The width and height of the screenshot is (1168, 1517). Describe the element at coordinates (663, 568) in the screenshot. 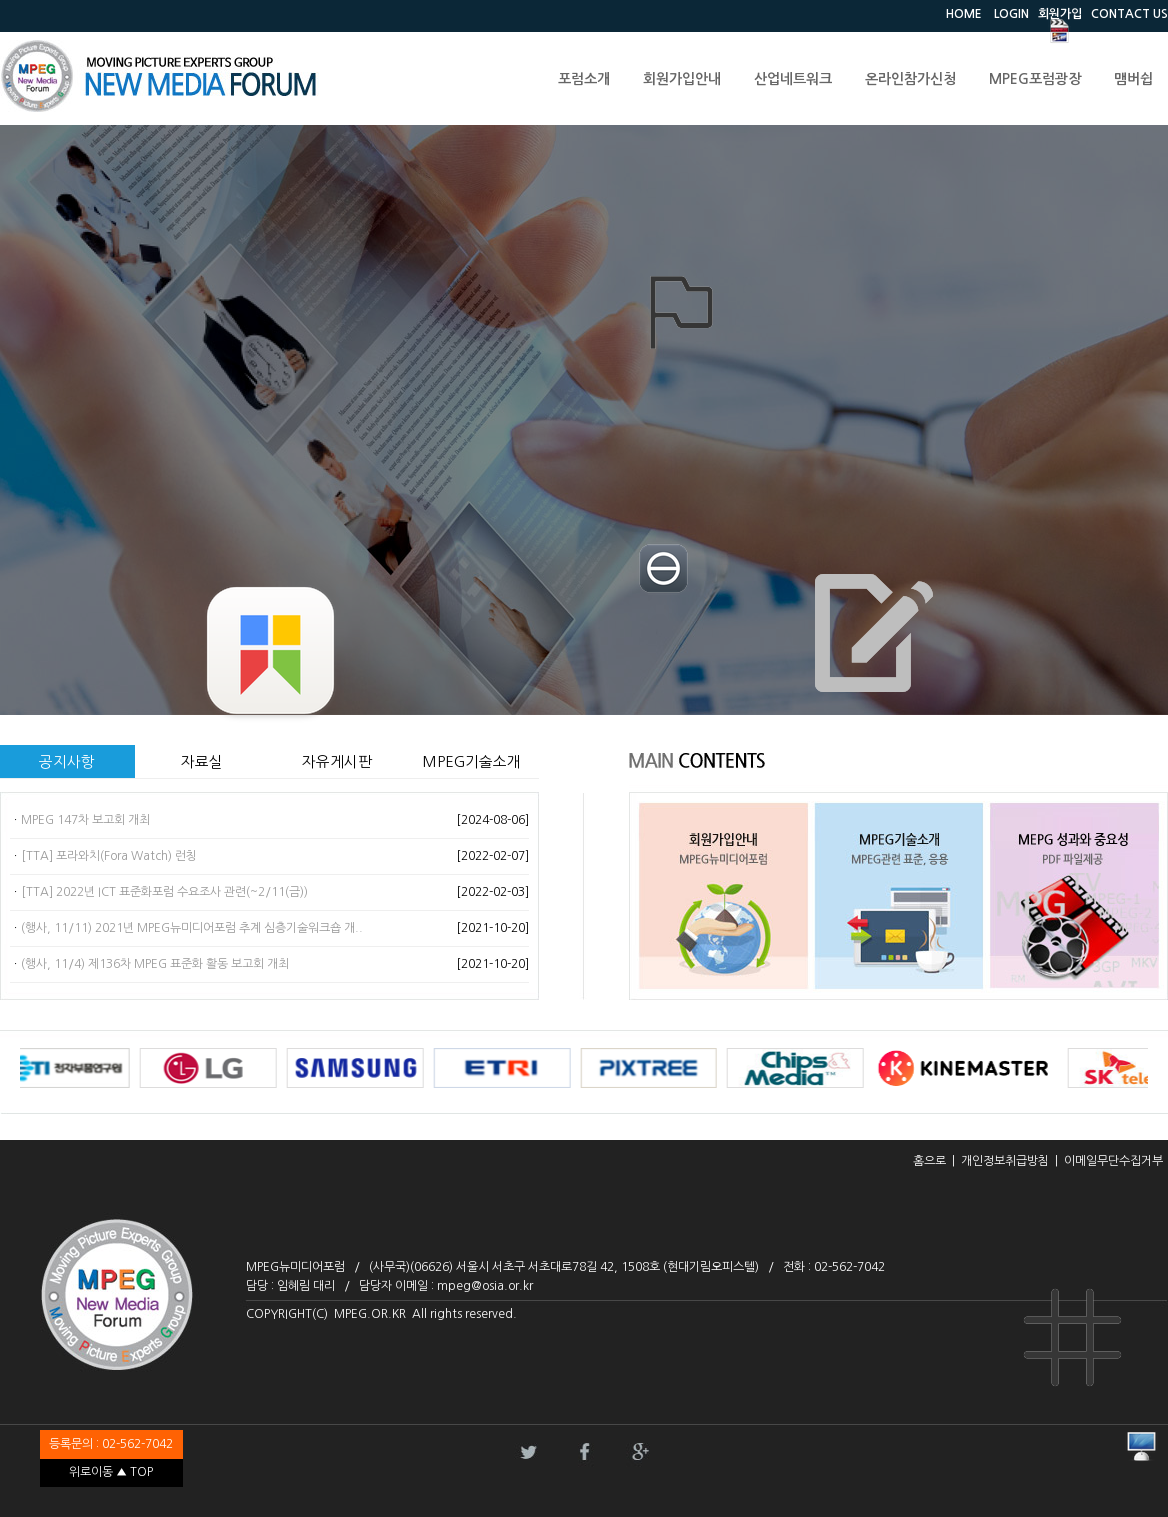

I see `suspend or pause an application` at that location.